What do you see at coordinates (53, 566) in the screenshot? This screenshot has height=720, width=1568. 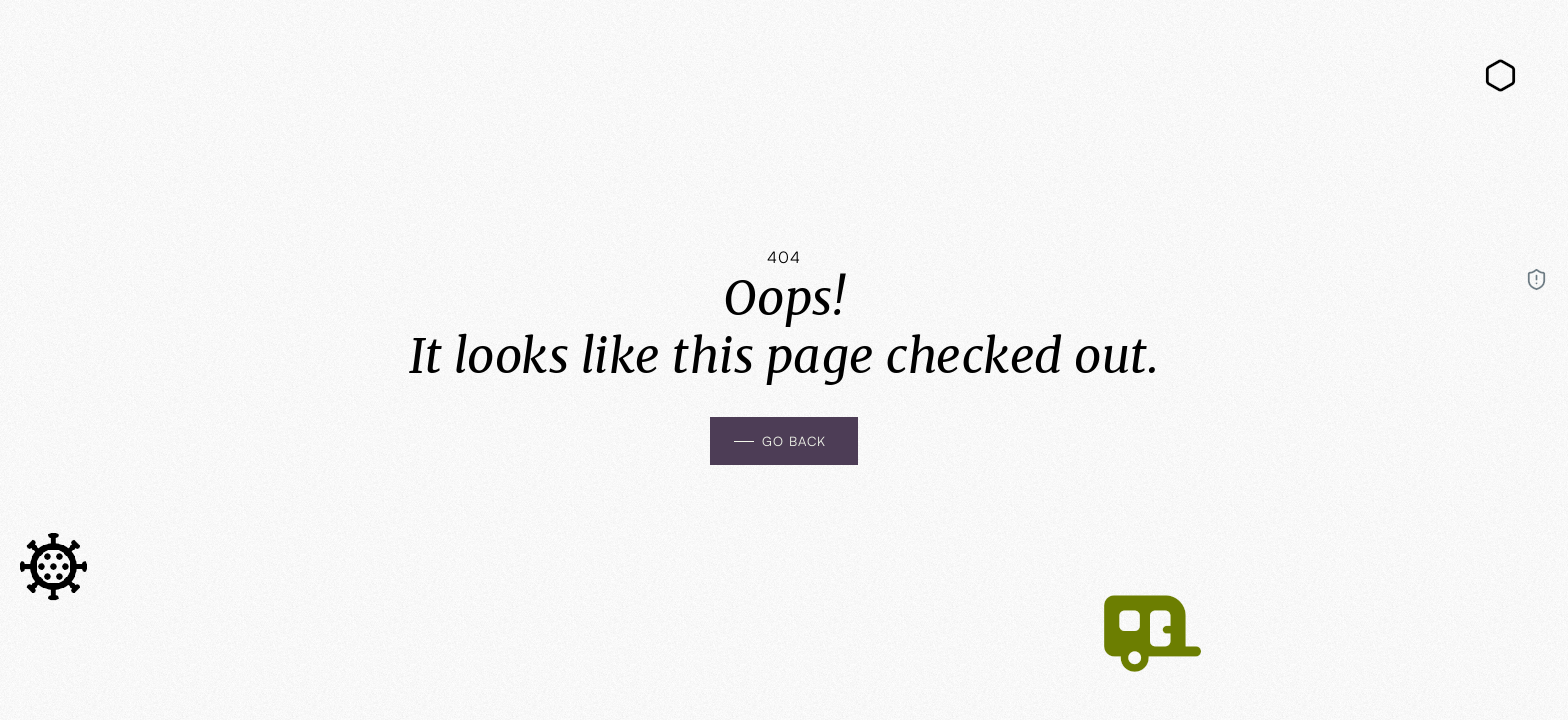 I see `view covid-19 related information` at bounding box center [53, 566].